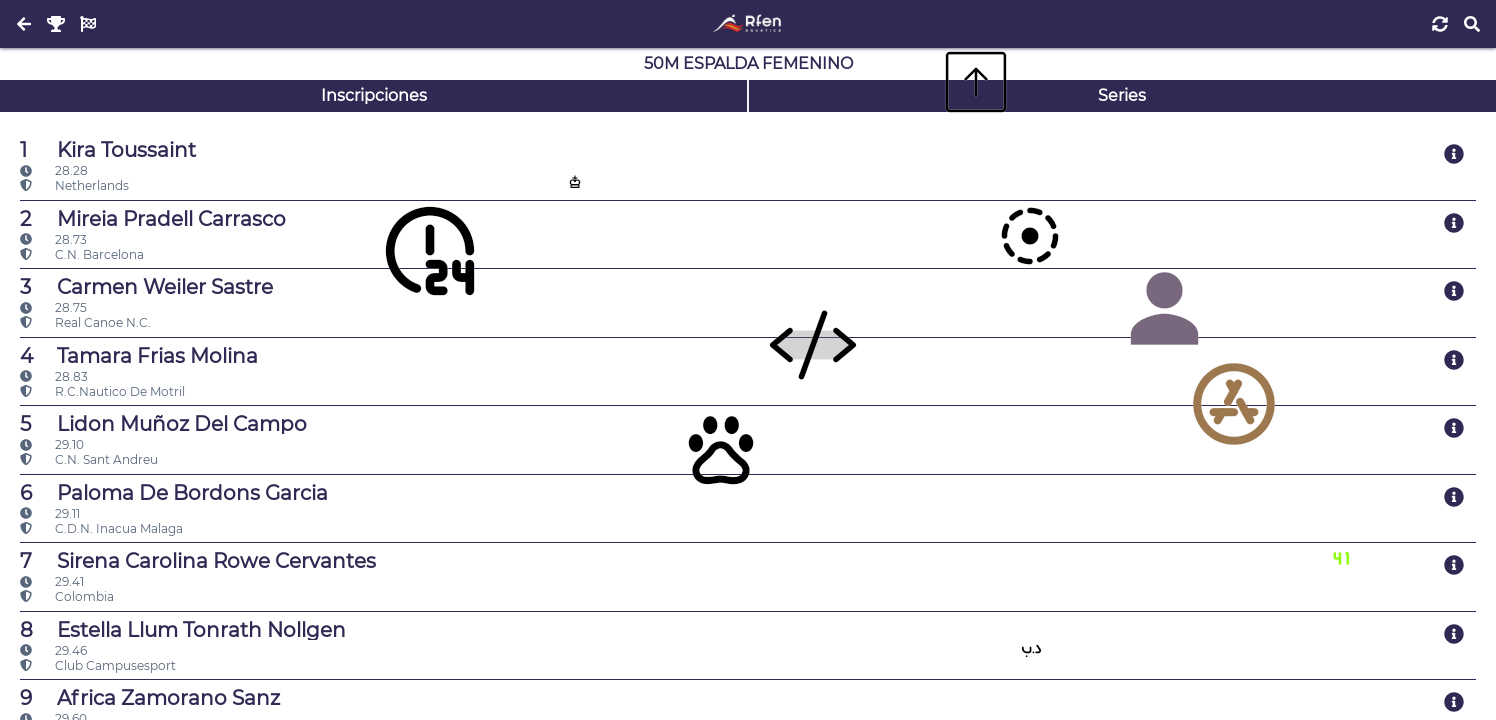 The width and height of the screenshot is (1496, 720). What do you see at coordinates (1234, 404) in the screenshot?
I see `download apps from the app store` at bounding box center [1234, 404].